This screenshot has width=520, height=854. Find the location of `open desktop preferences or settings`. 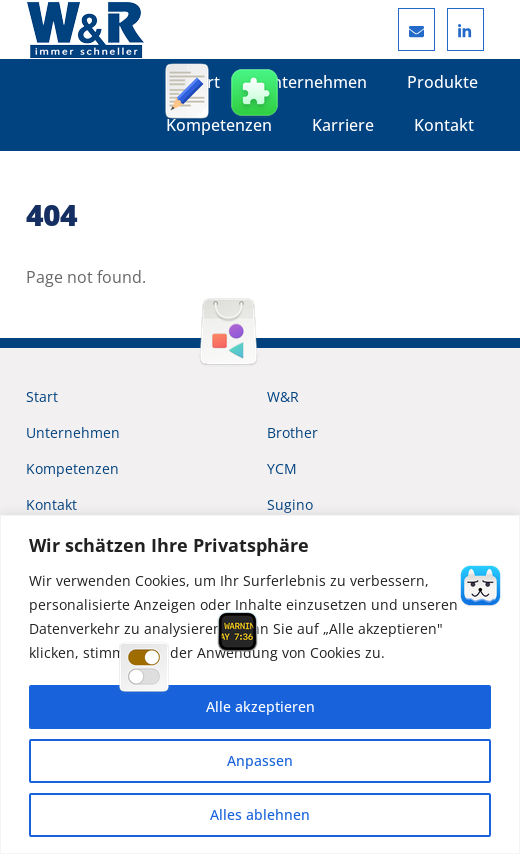

open desktop preferences or settings is located at coordinates (144, 667).